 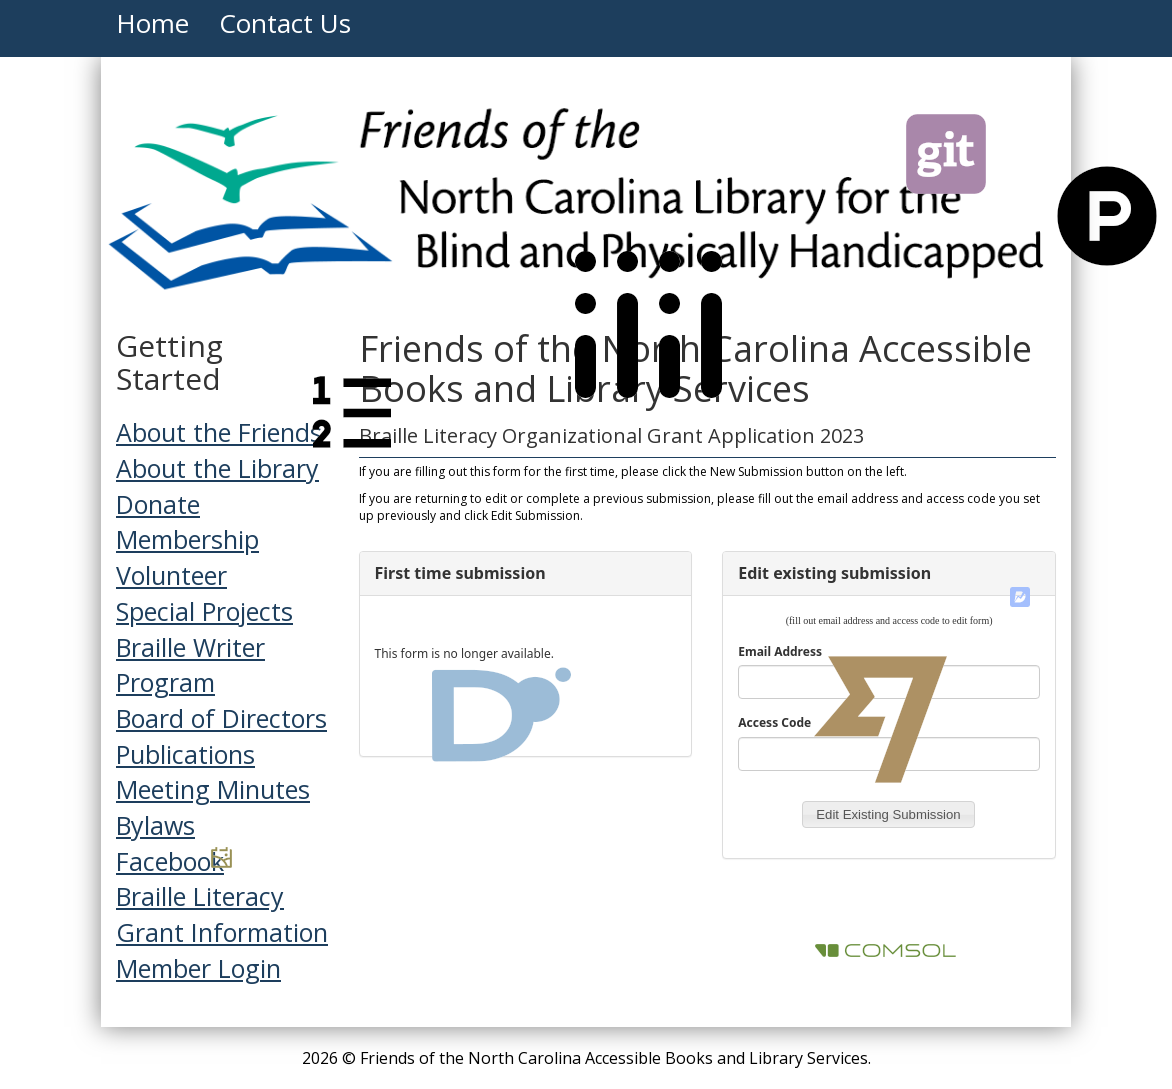 I want to click on D programming language logo, so click(x=501, y=714).